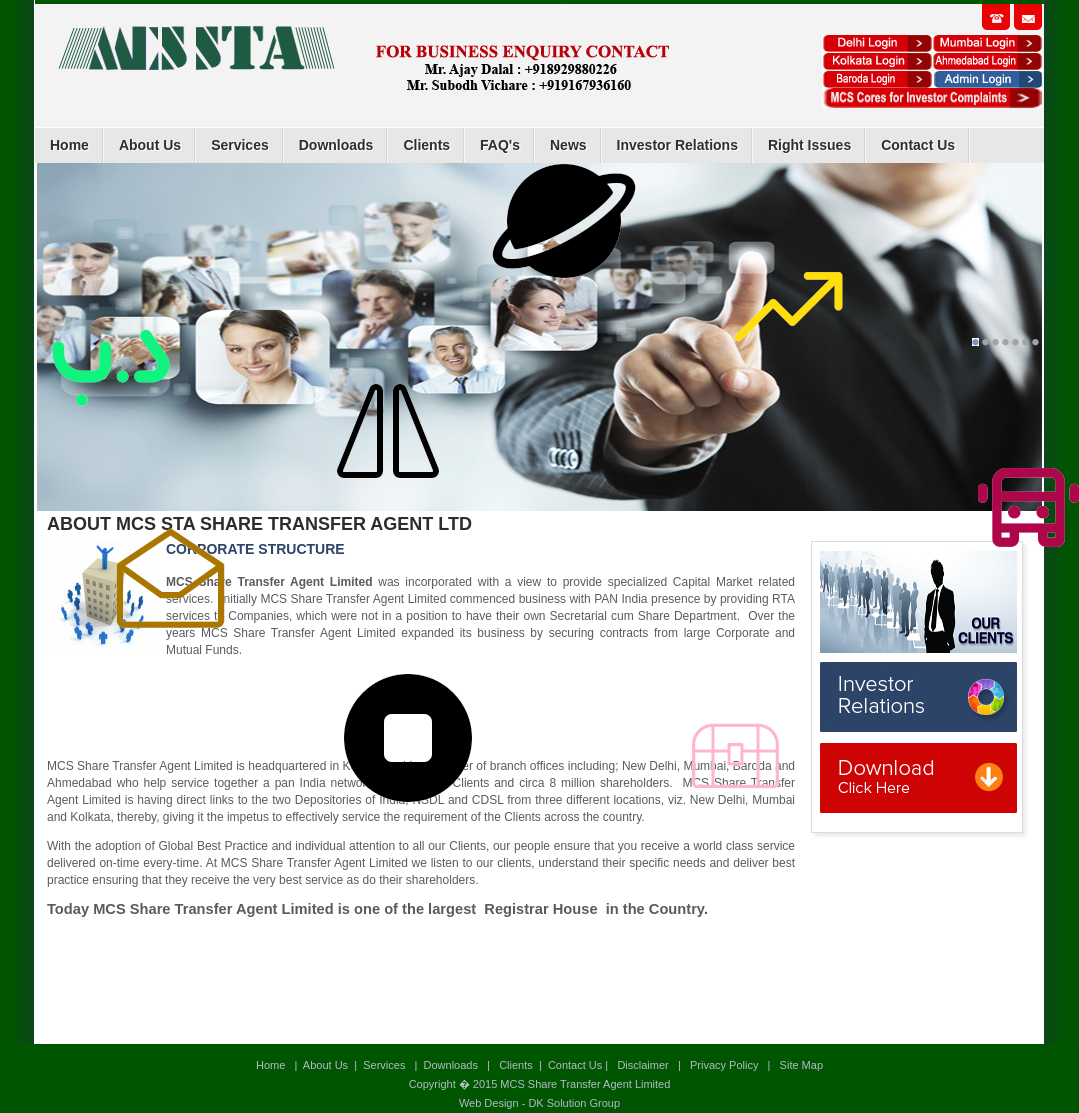 The image size is (1079, 1113). Describe the element at coordinates (408, 738) in the screenshot. I see `stop playback or recording` at that location.